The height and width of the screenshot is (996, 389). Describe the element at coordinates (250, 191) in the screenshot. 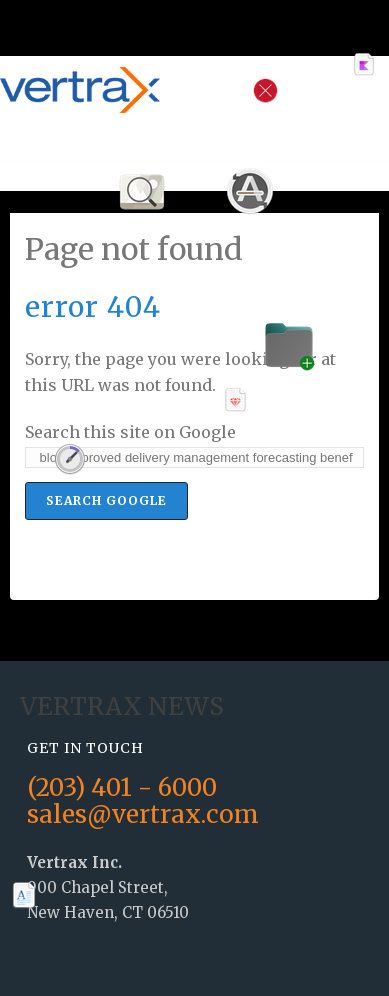

I see `open the software update manager` at that location.